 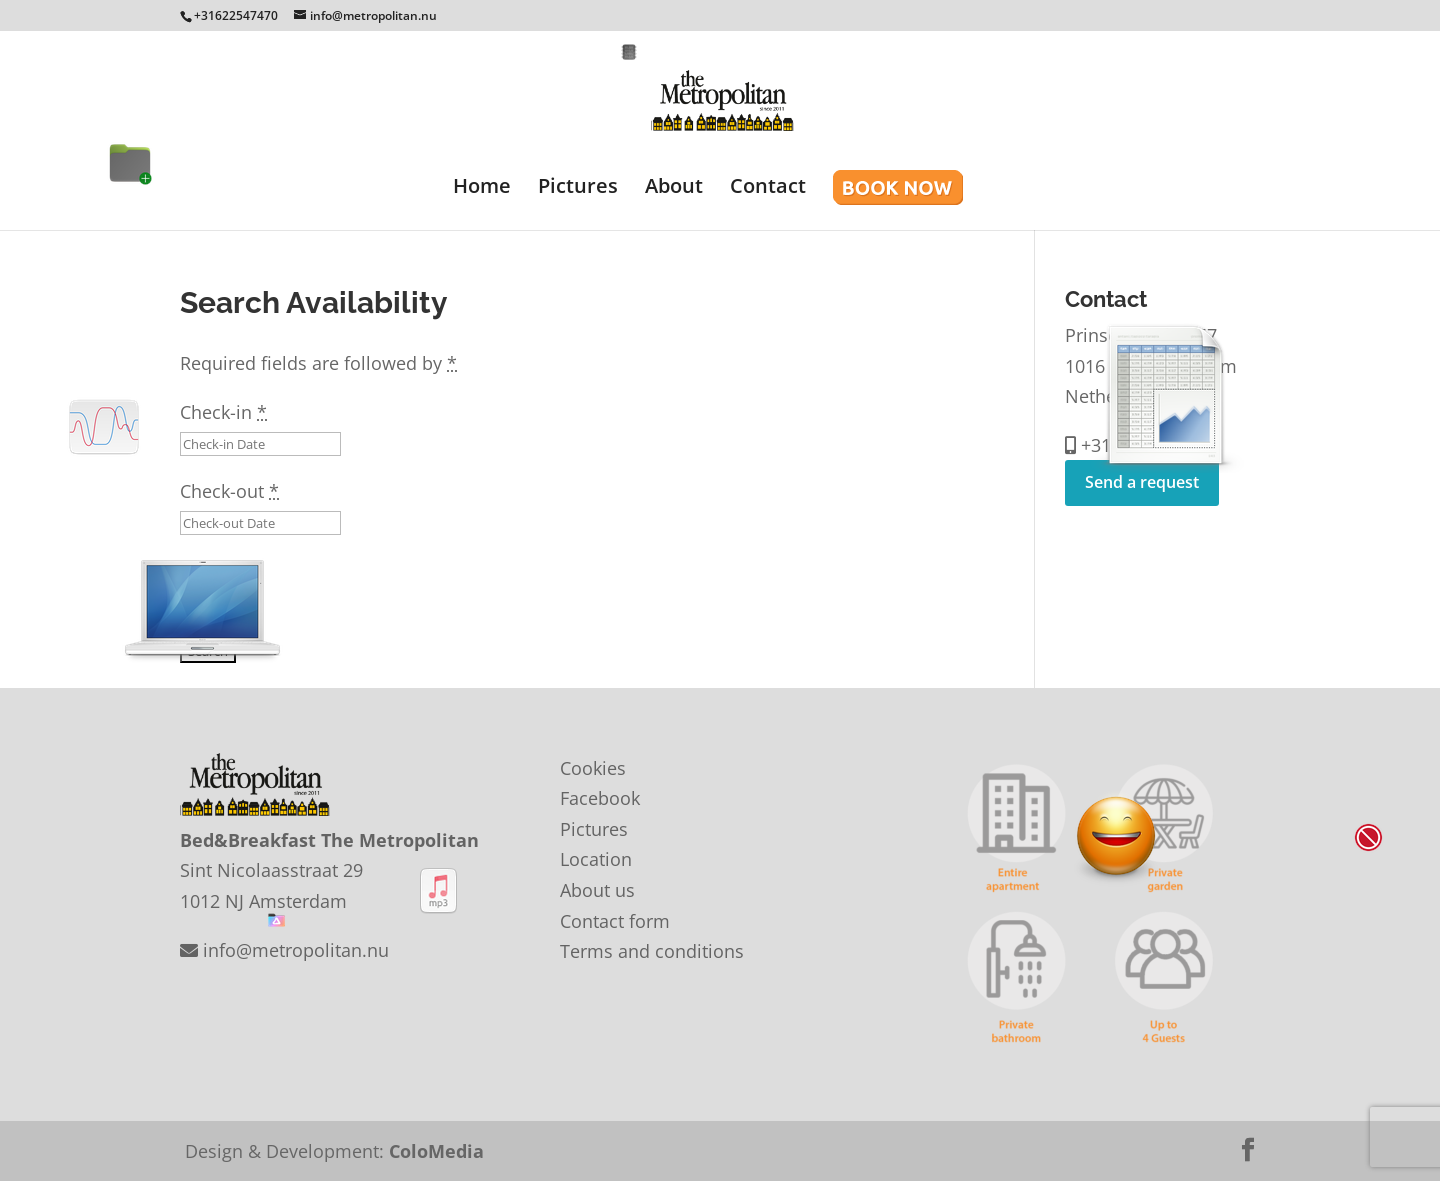 I want to click on delete selected email message, so click(x=1368, y=837).